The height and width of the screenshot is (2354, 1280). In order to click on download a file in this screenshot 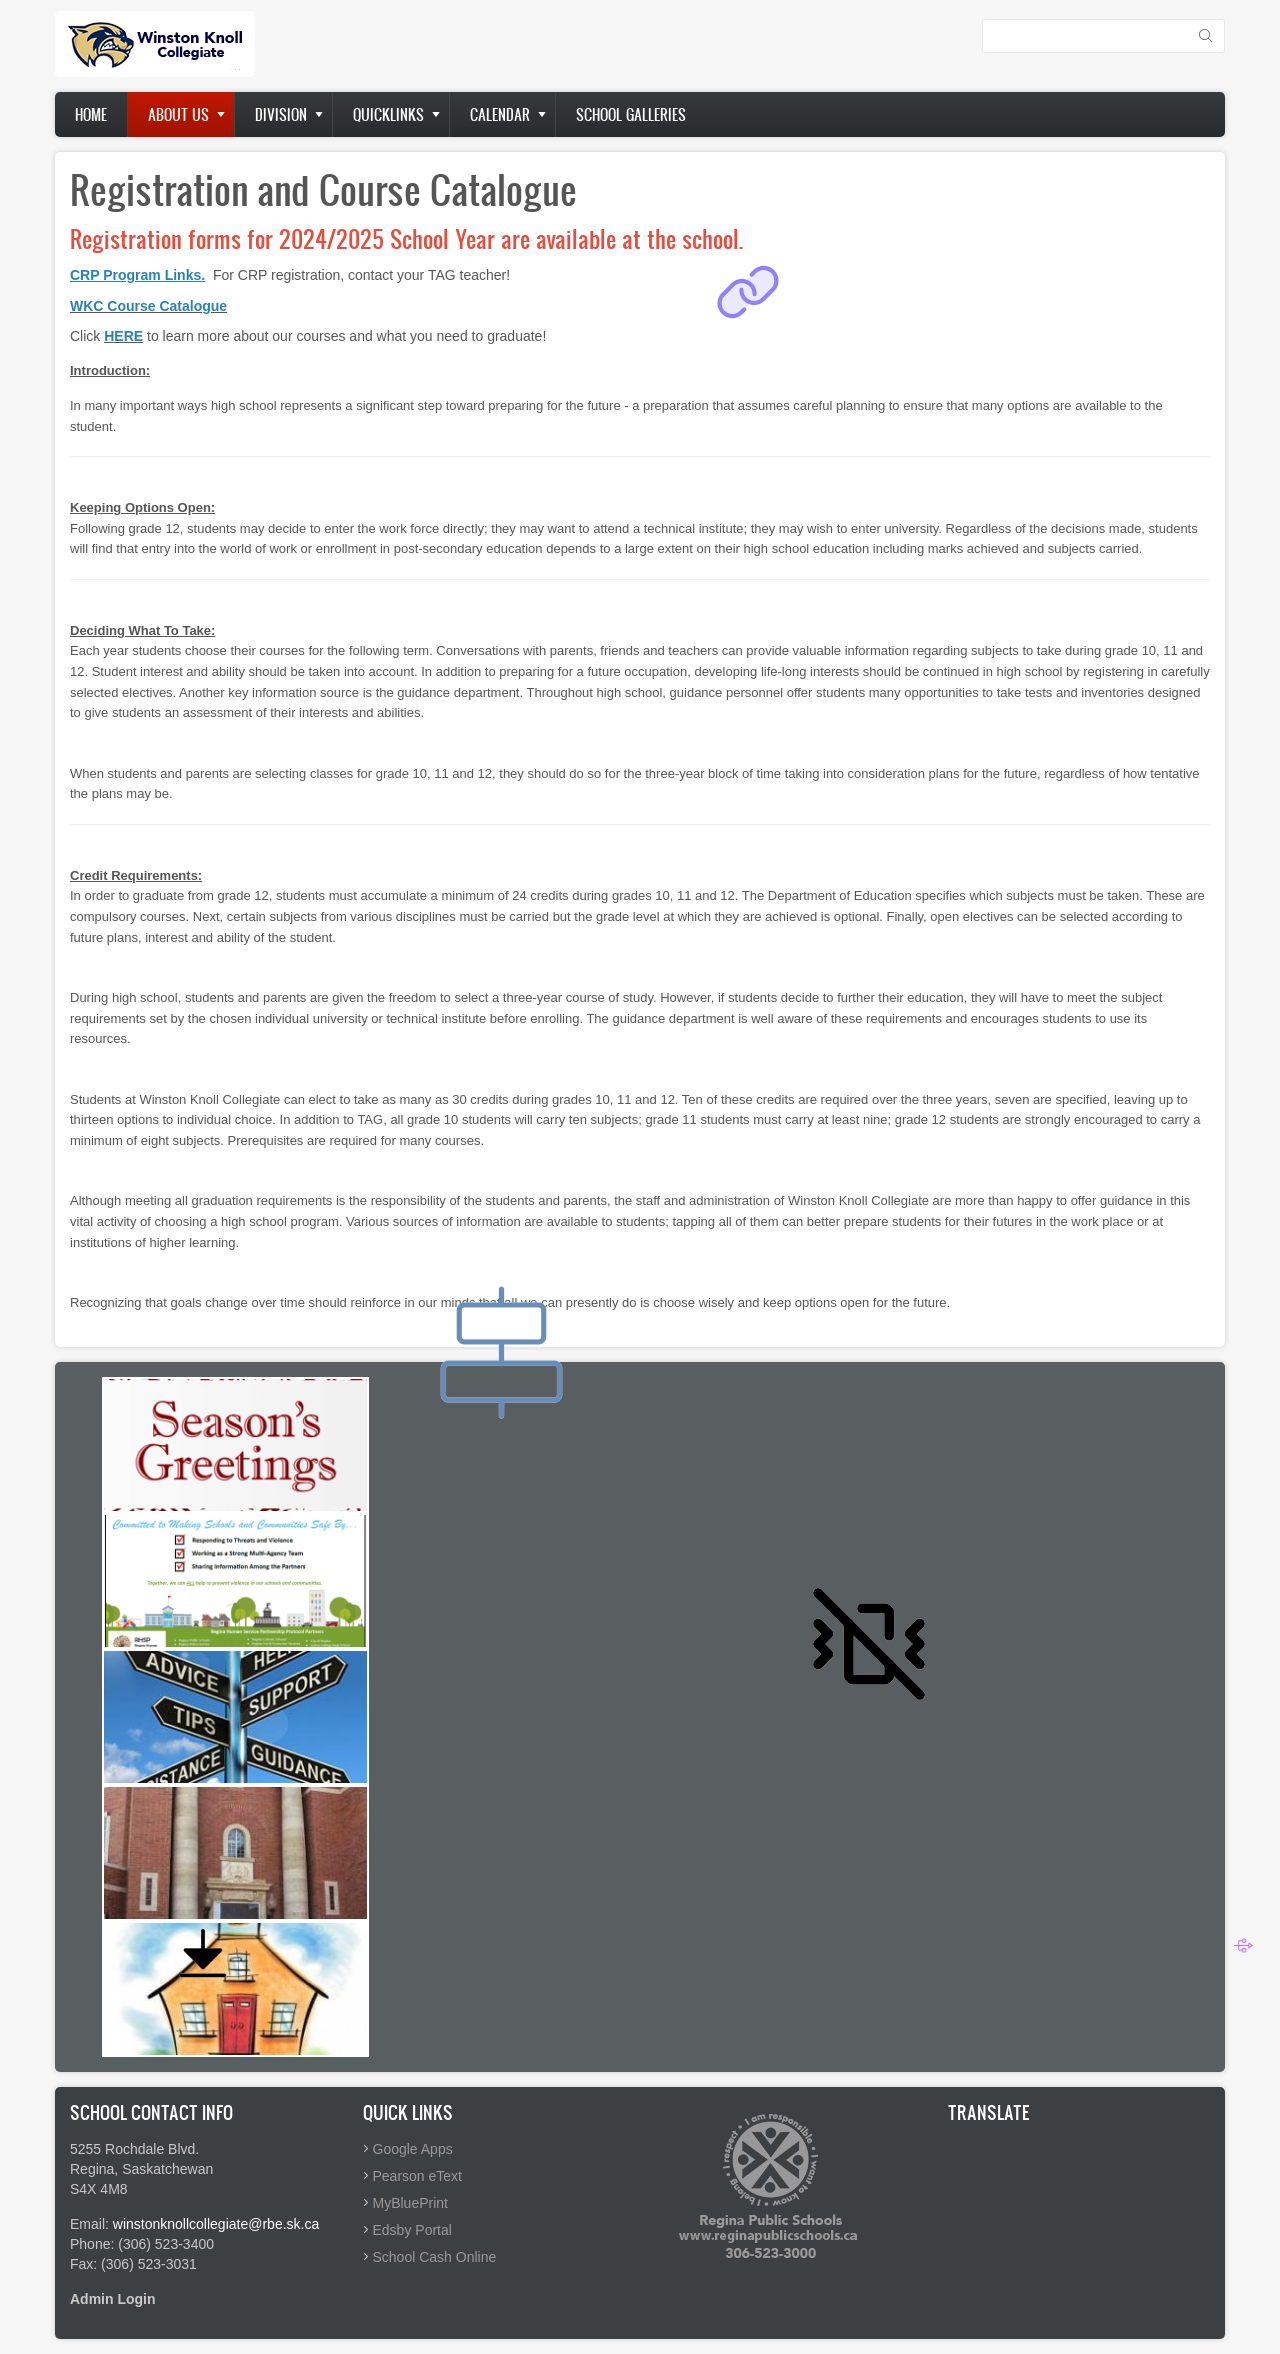, I will do `click(203, 1954)`.